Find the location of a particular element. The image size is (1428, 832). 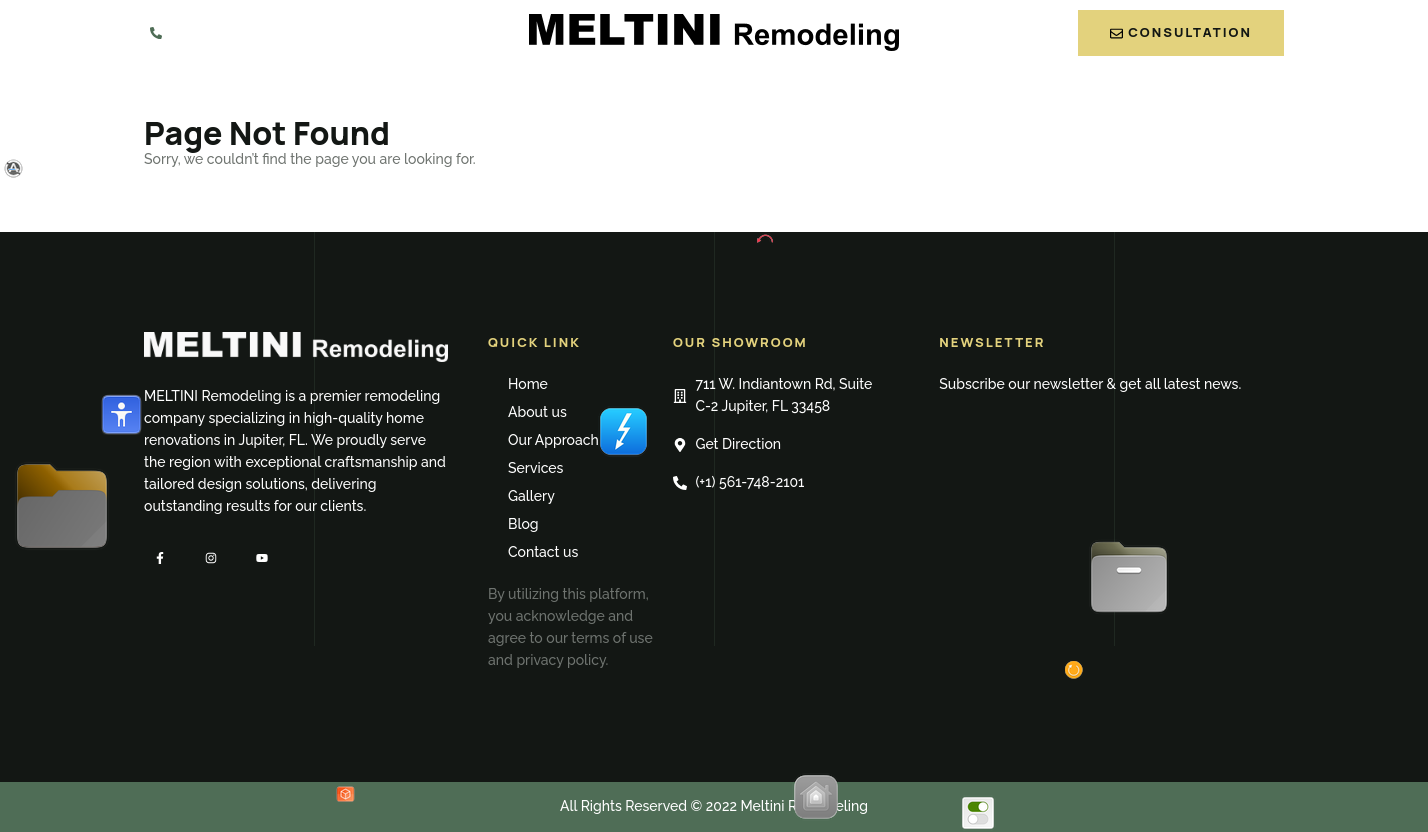

undo the last action is located at coordinates (765, 238).